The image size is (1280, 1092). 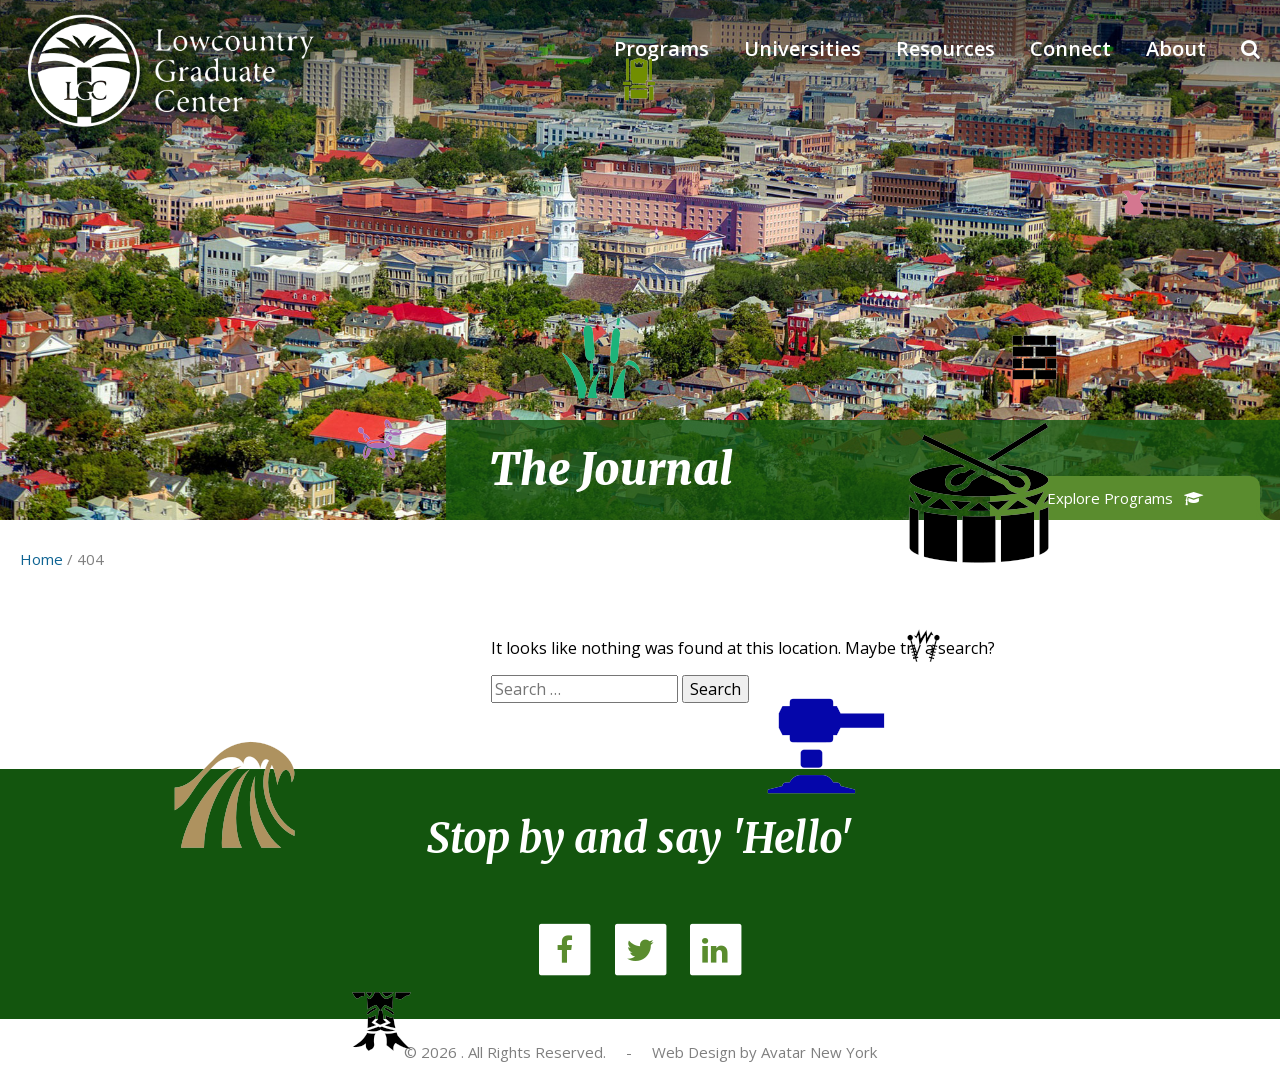 What do you see at coordinates (234, 787) in the screenshot?
I see `indicates ocean or water-related content` at bounding box center [234, 787].